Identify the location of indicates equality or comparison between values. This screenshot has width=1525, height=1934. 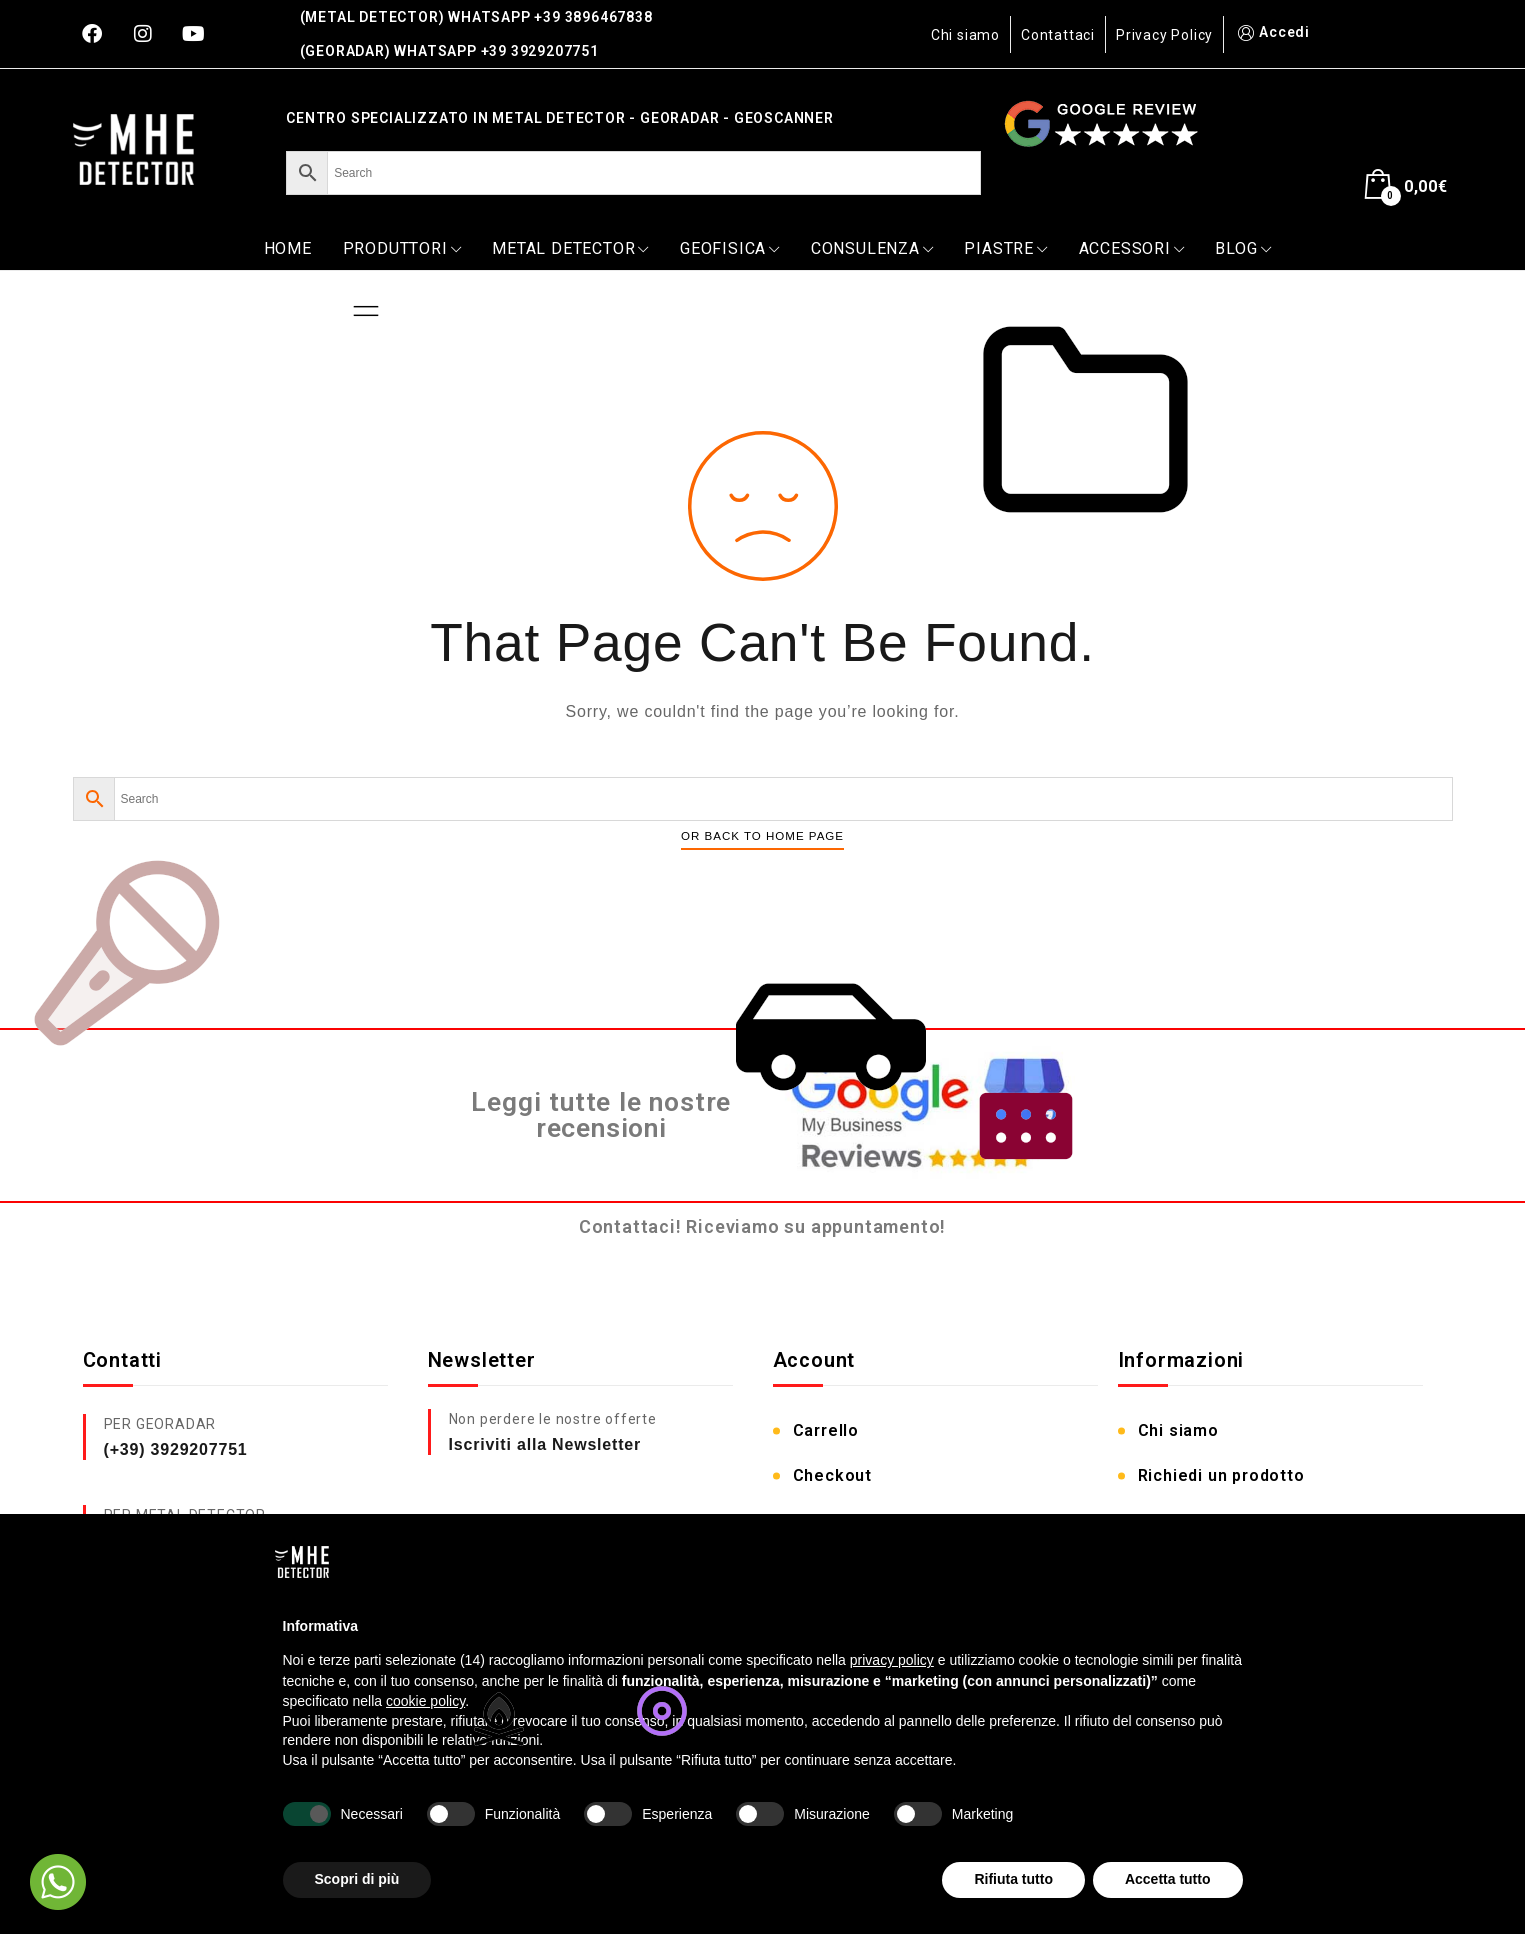
(366, 311).